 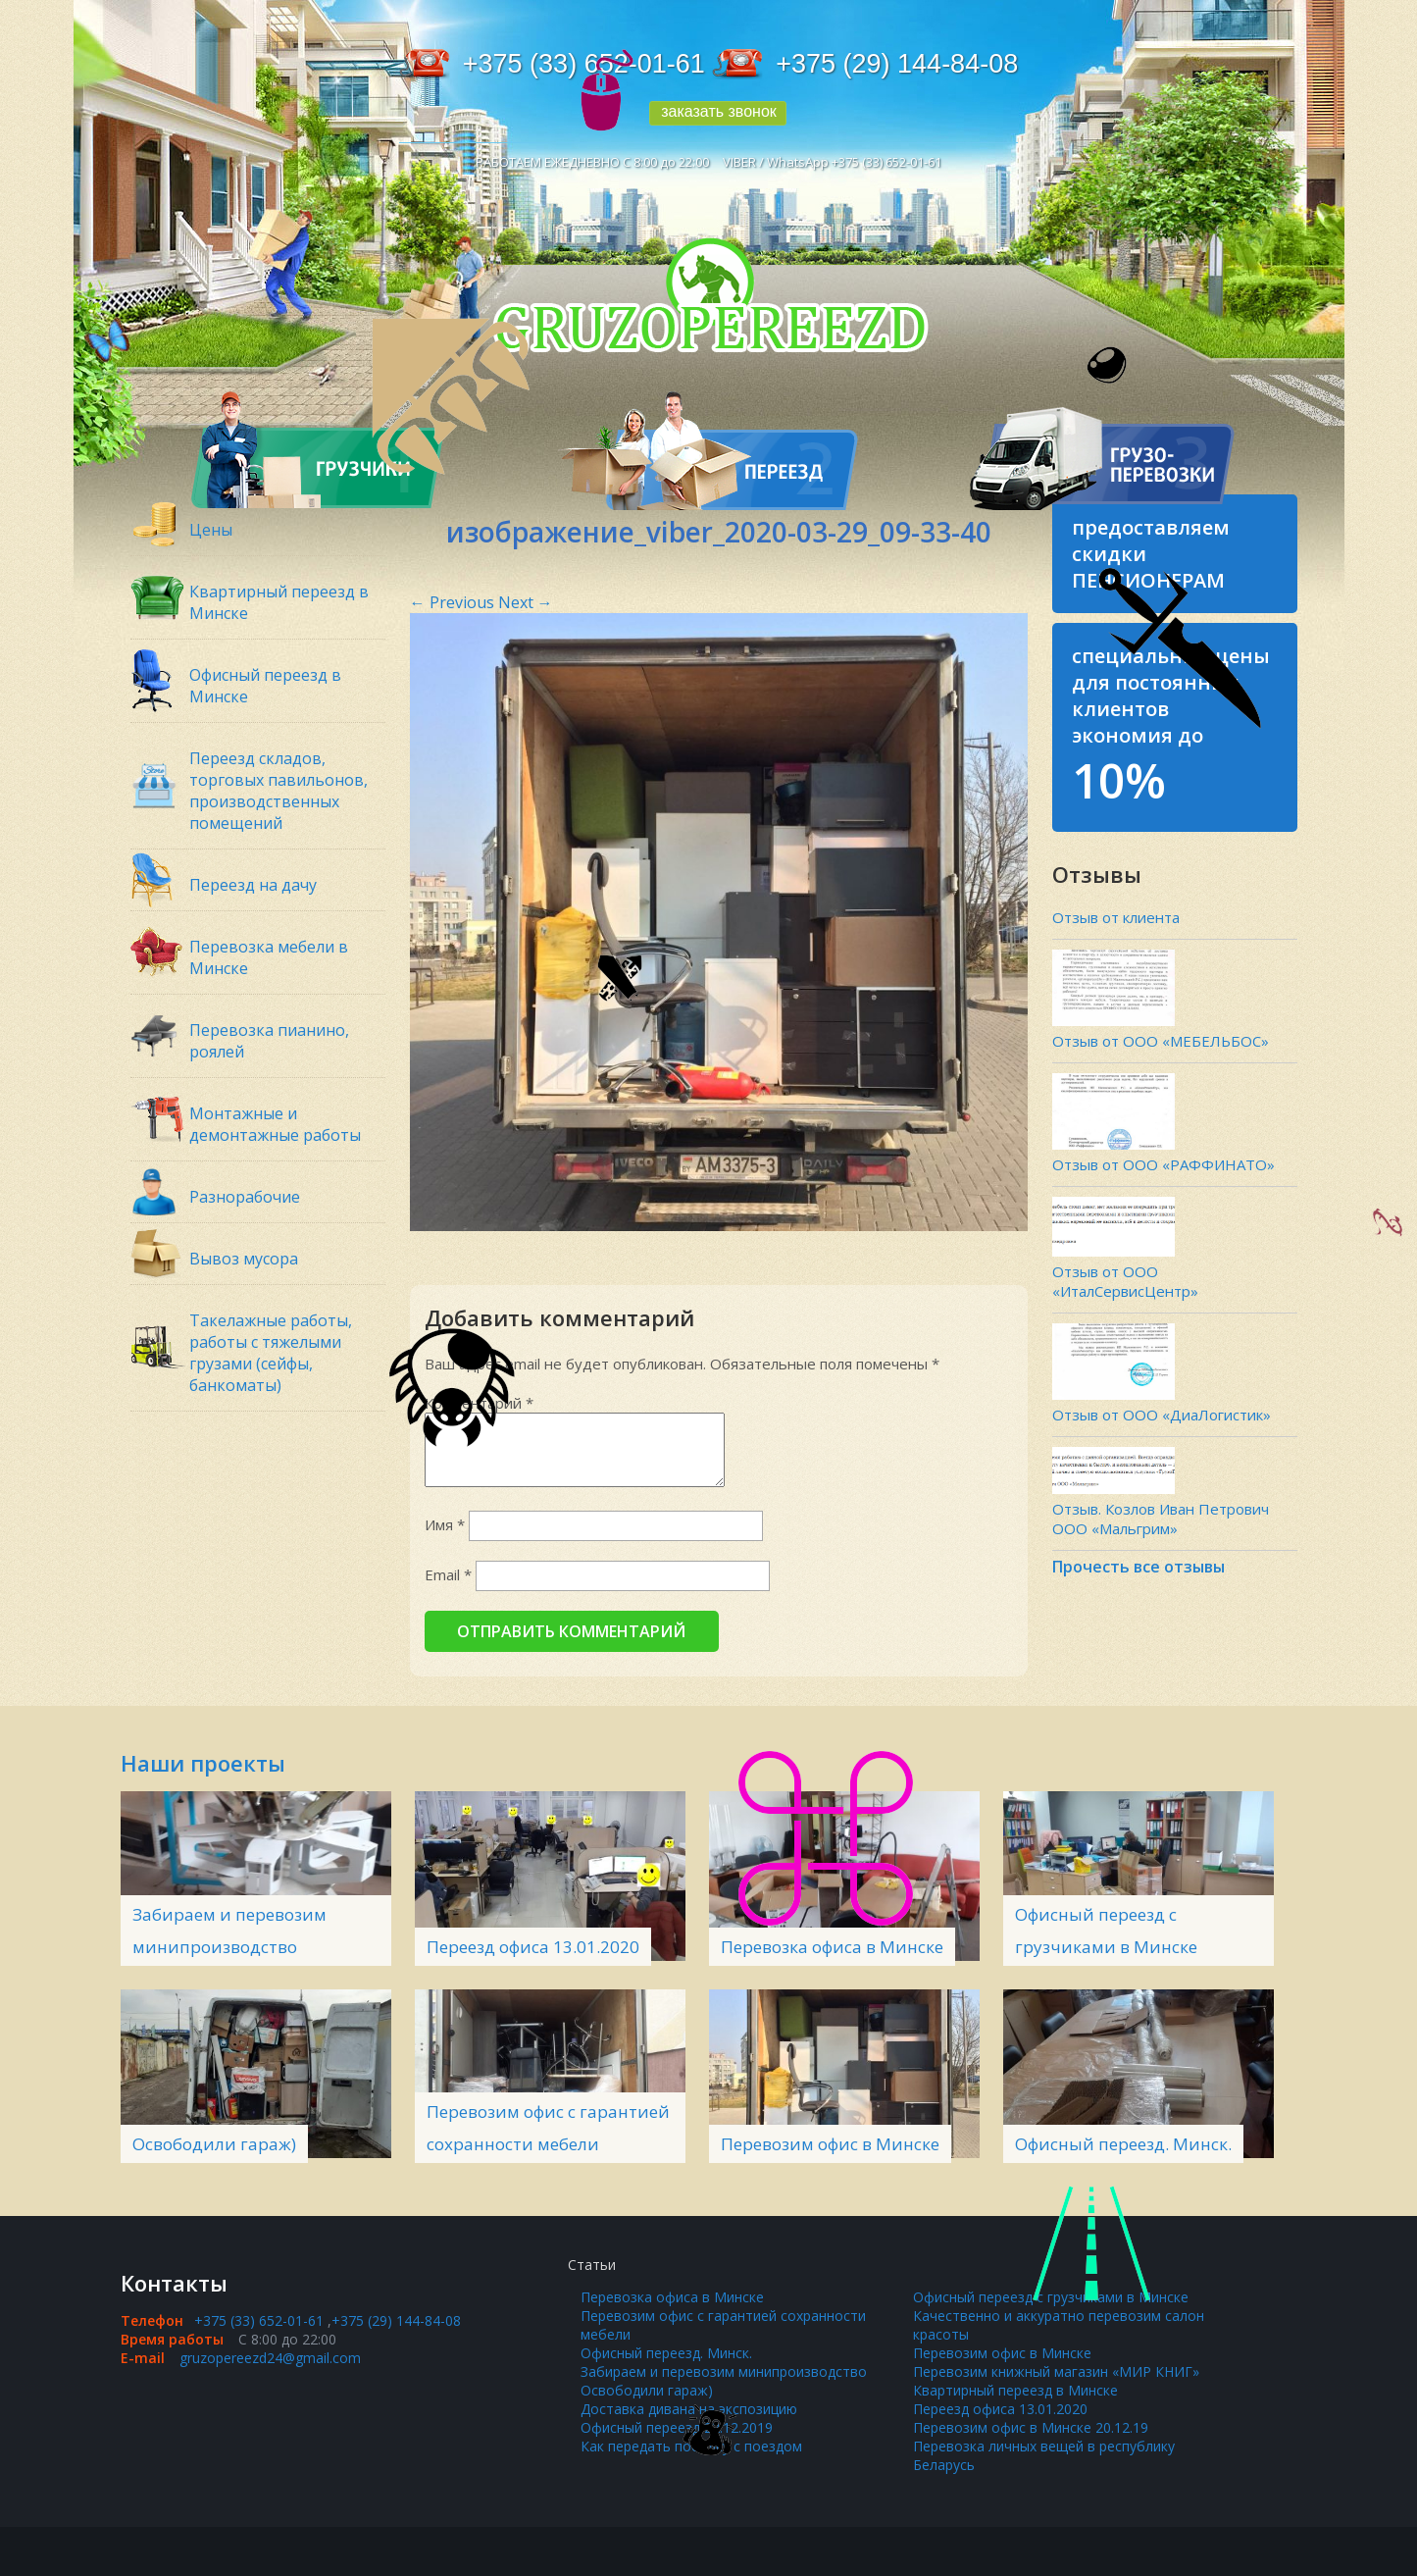 I want to click on hatch or incubate a creature in gameplay, so click(x=1106, y=365).